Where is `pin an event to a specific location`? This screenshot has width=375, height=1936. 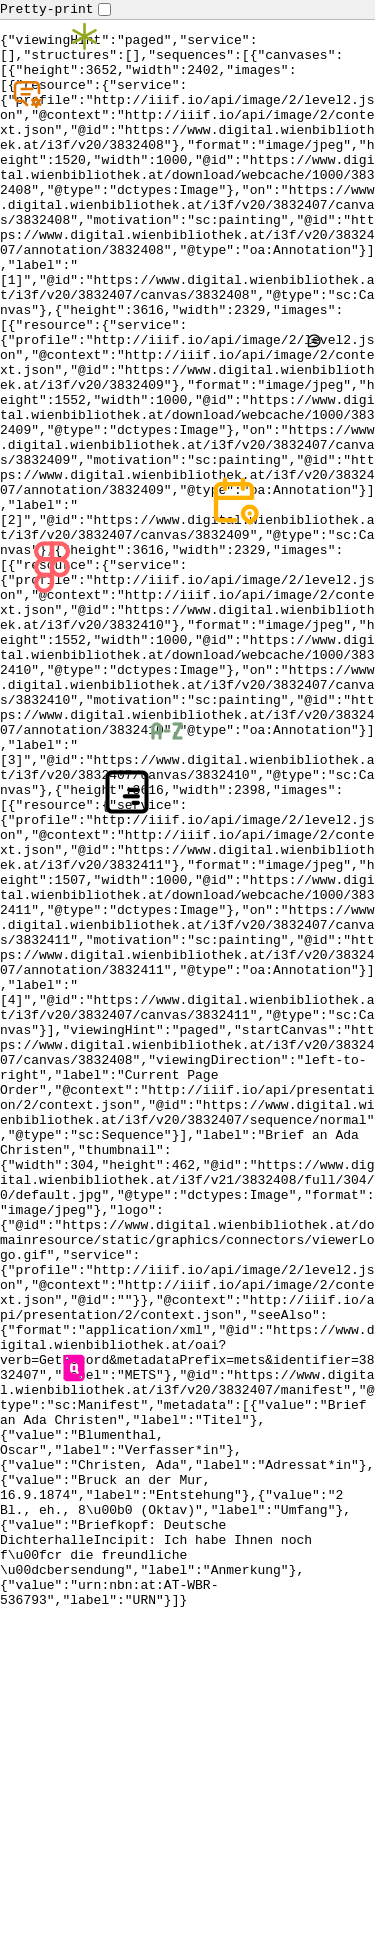
pin an event to a specific location is located at coordinates (234, 500).